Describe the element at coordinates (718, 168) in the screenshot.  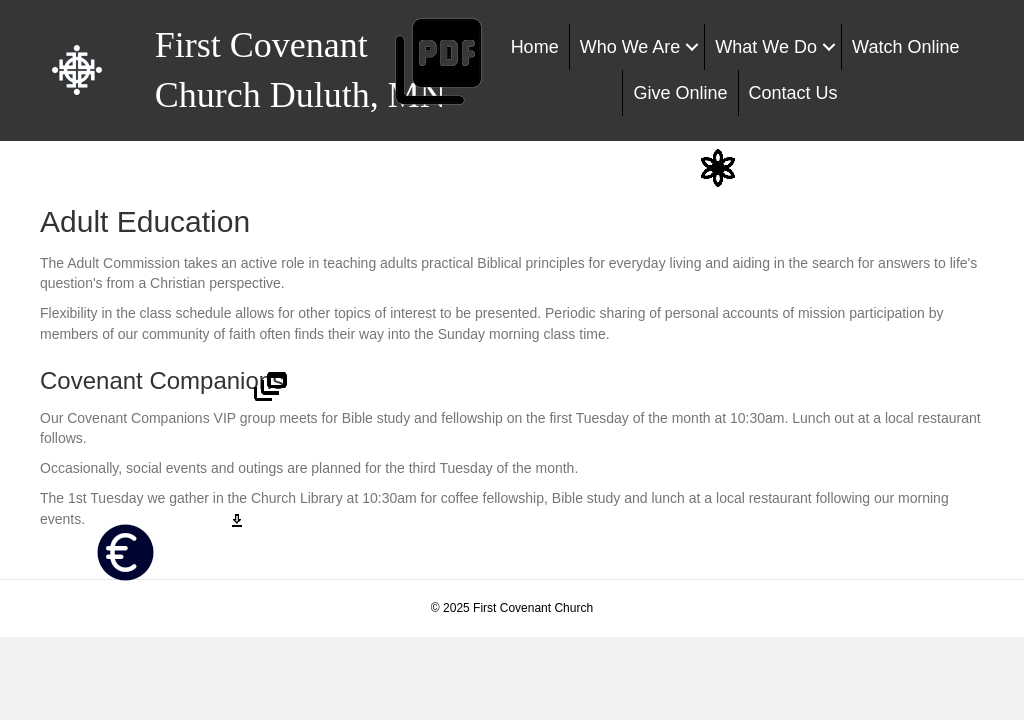
I see `apply a vintage or retro photo filter` at that location.